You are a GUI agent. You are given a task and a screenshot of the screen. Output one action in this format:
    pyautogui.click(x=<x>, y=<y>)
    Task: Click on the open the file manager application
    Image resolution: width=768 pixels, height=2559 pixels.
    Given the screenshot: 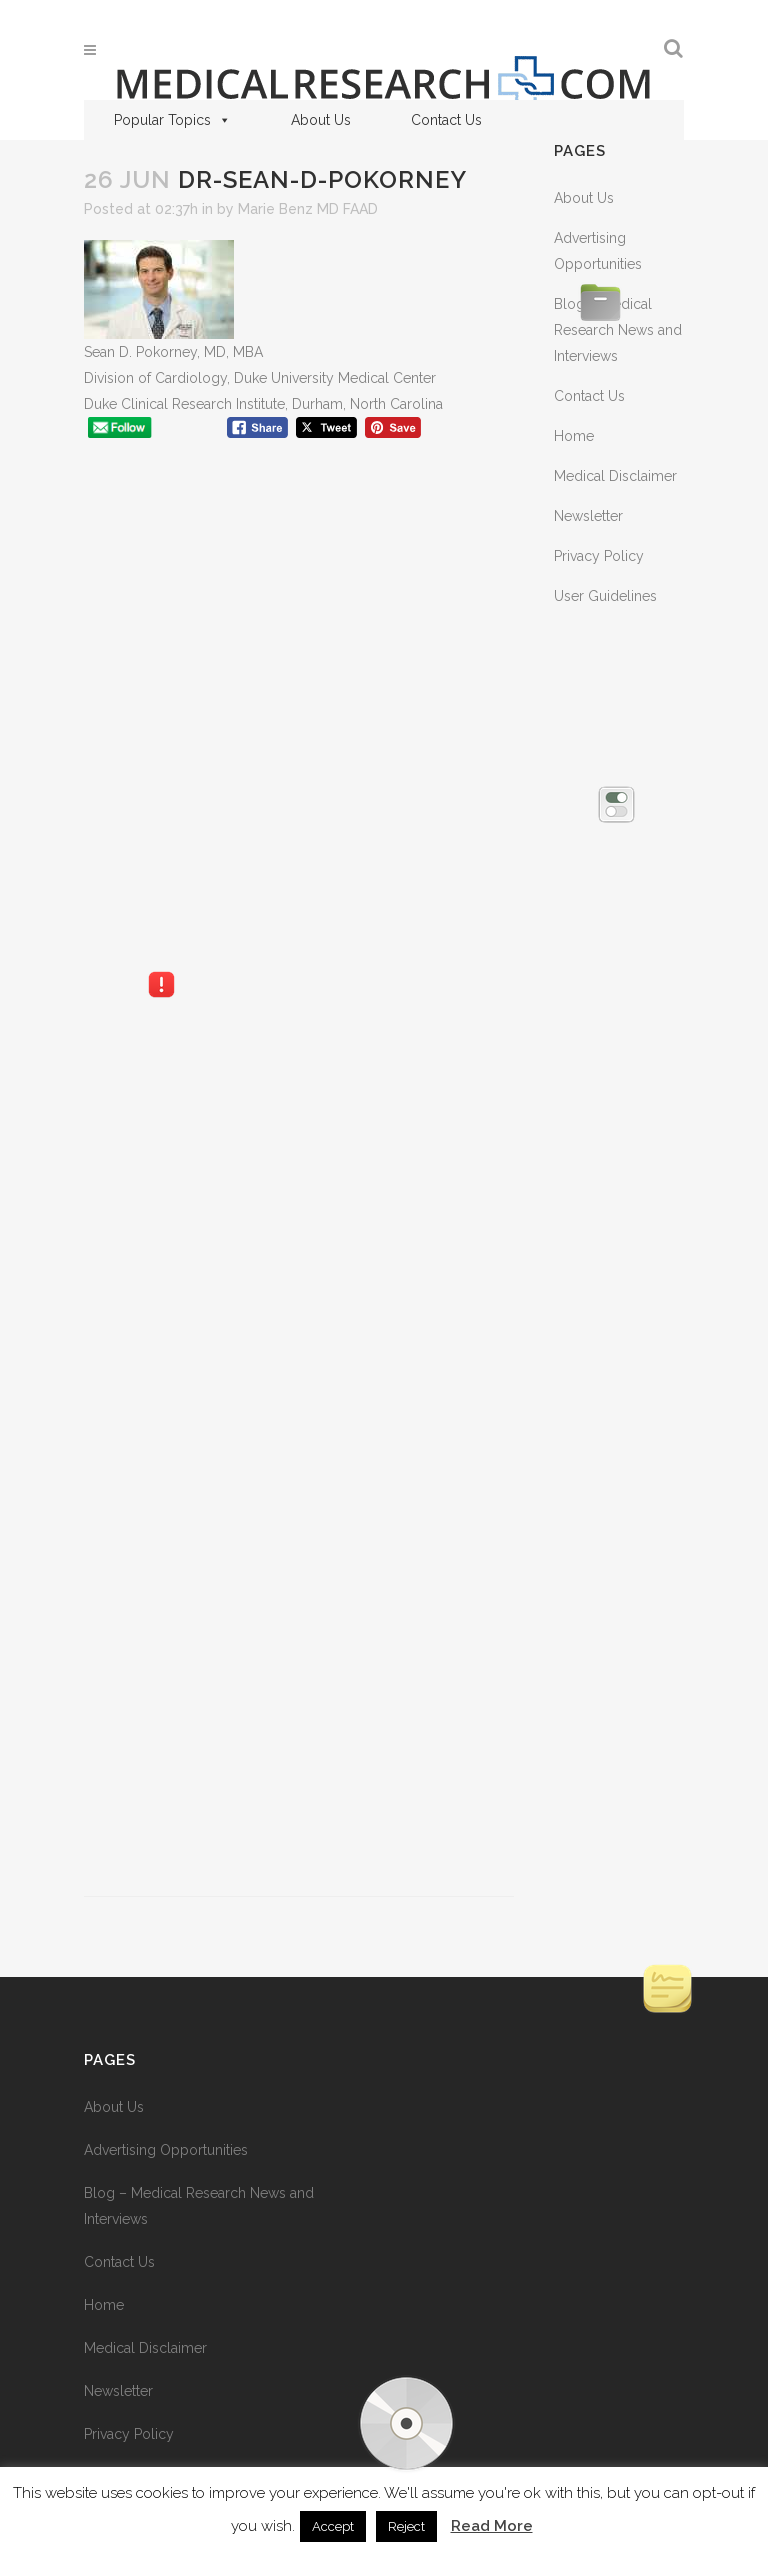 What is the action you would take?
    pyautogui.click(x=600, y=302)
    